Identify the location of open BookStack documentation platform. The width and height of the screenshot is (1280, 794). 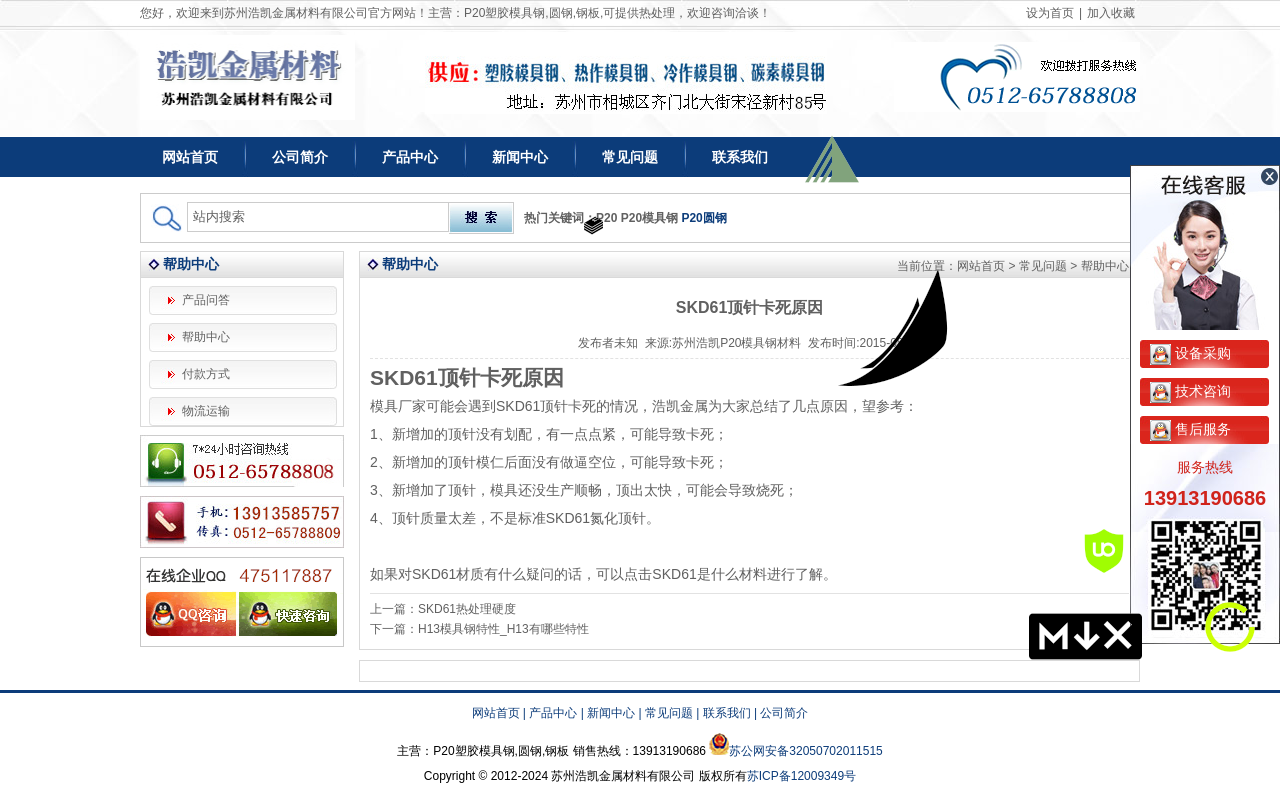
(593, 225).